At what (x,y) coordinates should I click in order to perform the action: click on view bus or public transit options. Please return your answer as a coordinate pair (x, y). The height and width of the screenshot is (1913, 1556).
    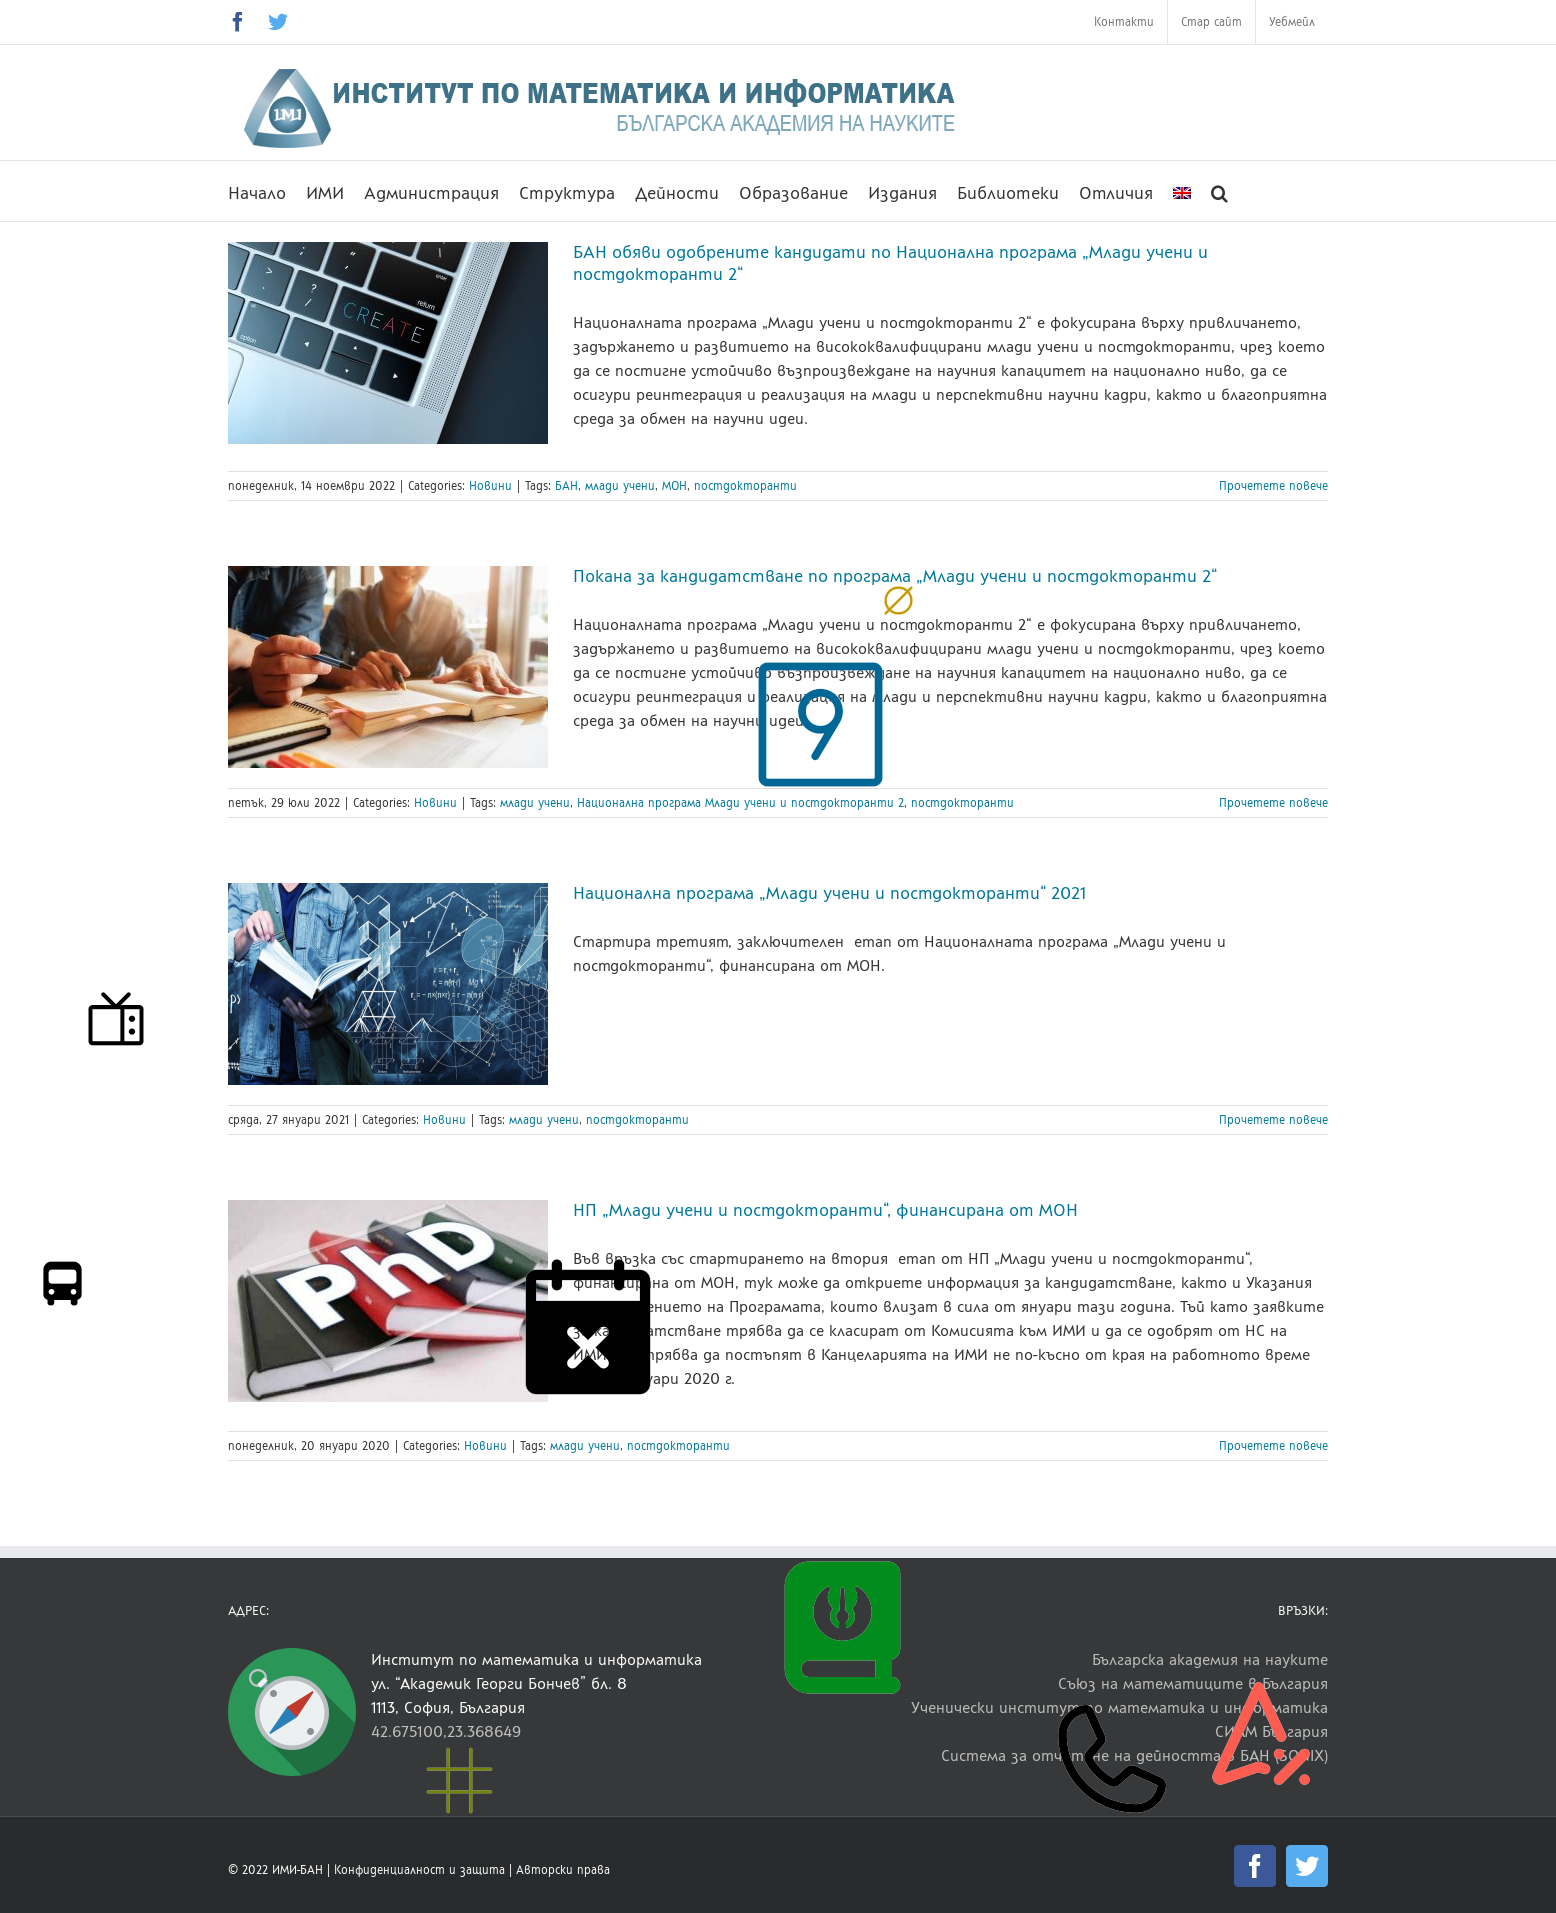
    Looking at the image, I should click on (62, 1283).